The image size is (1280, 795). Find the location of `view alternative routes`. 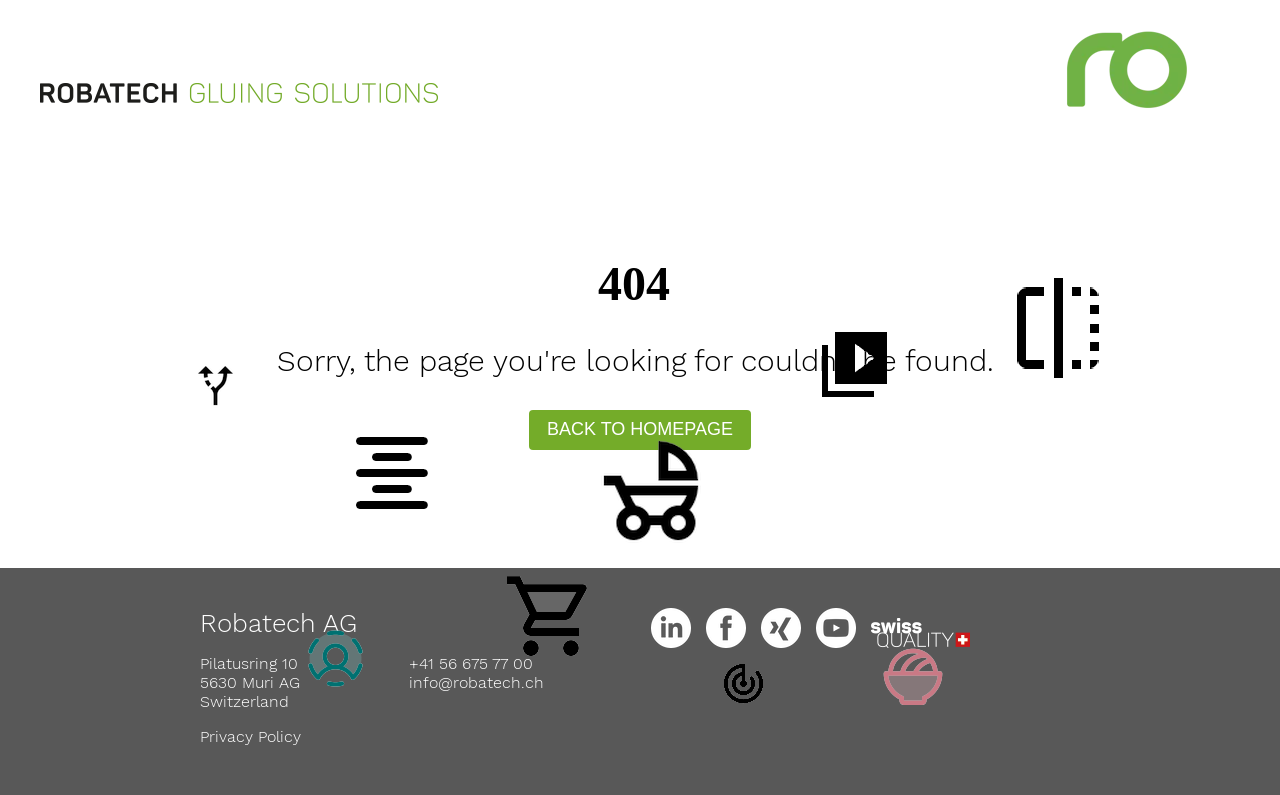

view alternative routes is located at coordinates (215, 385).